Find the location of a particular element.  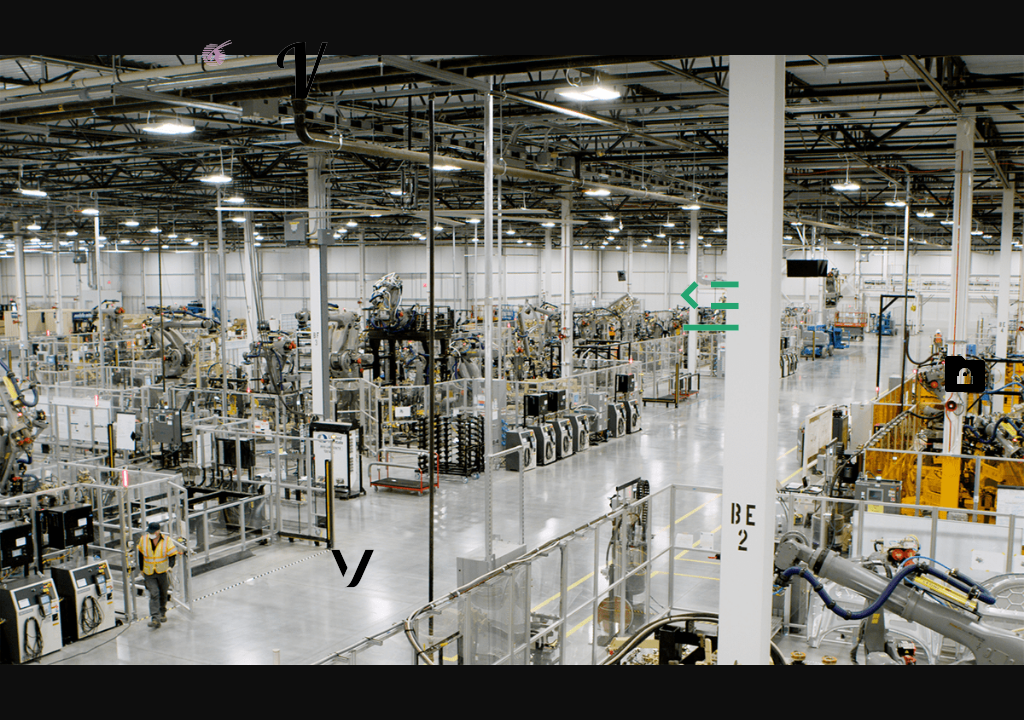

vala programming language logo is located at coordinates (302, 70).